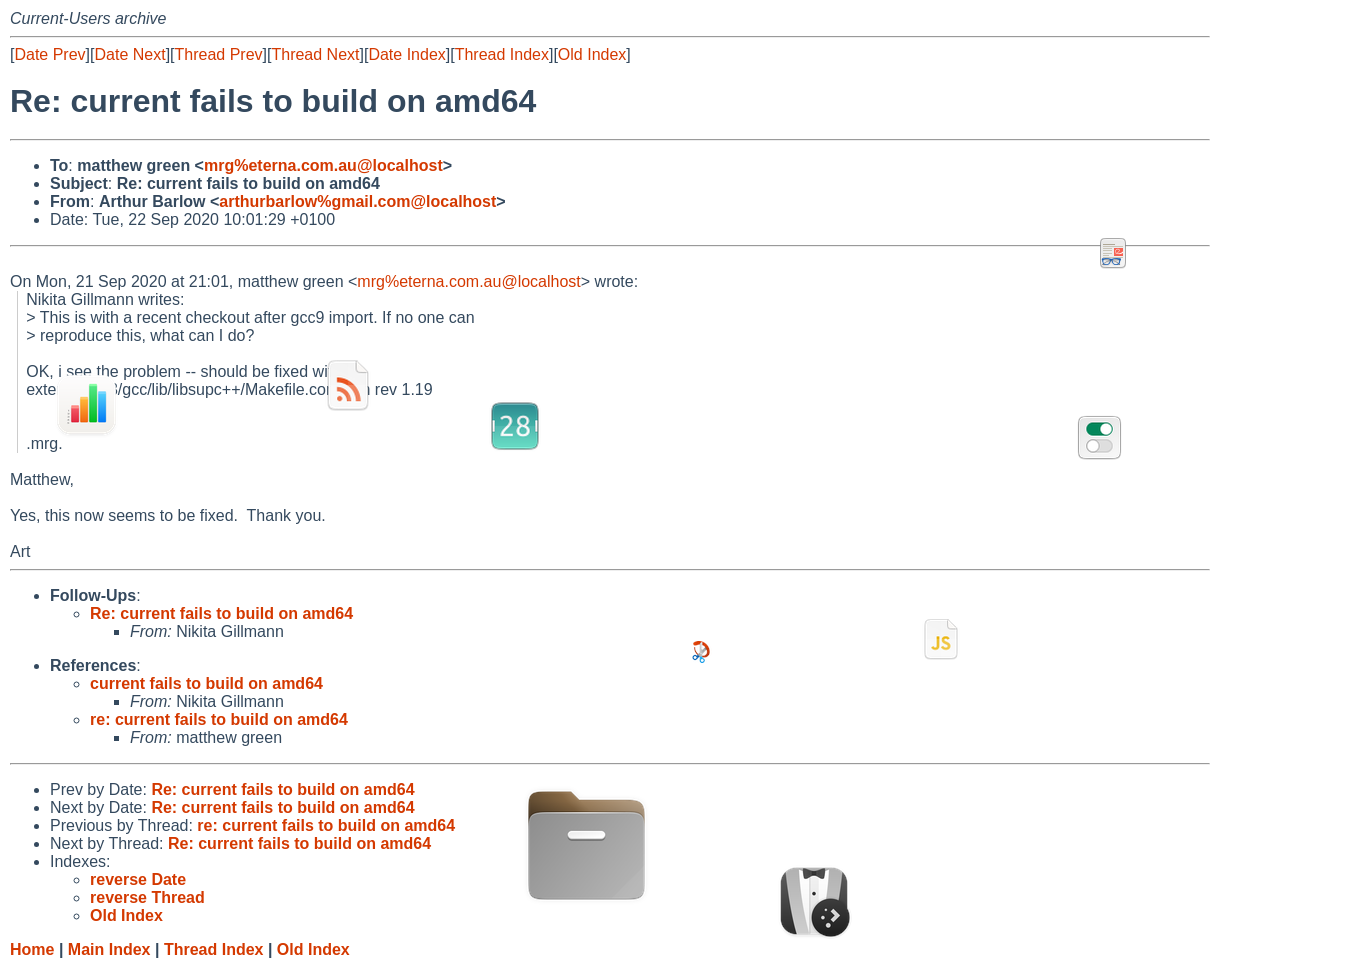 Image resolution: width=1362 pixels, height=969 pixels. I want to click on open evince document viewer, so click(1113, 253).